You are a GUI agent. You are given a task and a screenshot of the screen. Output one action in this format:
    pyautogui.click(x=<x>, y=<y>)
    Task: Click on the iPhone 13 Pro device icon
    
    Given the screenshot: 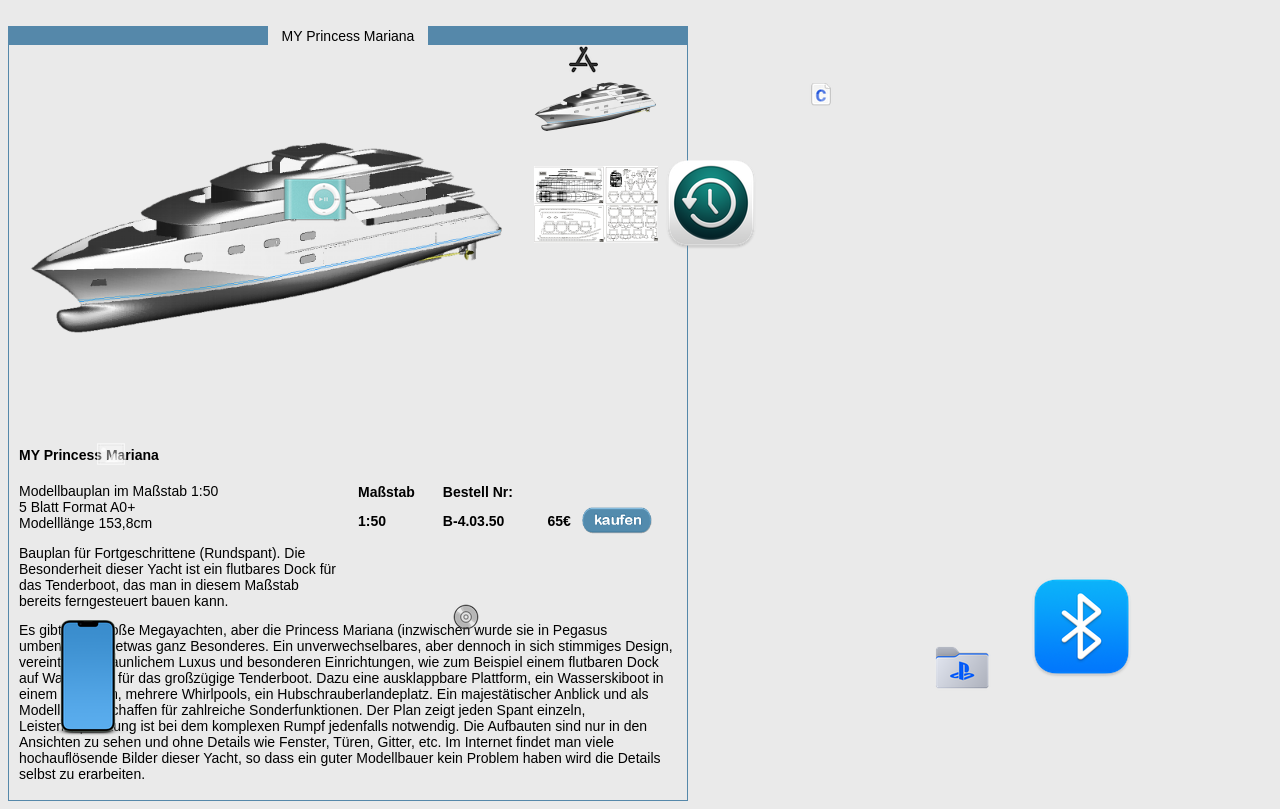 What is the action you would take?
    pyautogui.click(x=88, y=678)
    